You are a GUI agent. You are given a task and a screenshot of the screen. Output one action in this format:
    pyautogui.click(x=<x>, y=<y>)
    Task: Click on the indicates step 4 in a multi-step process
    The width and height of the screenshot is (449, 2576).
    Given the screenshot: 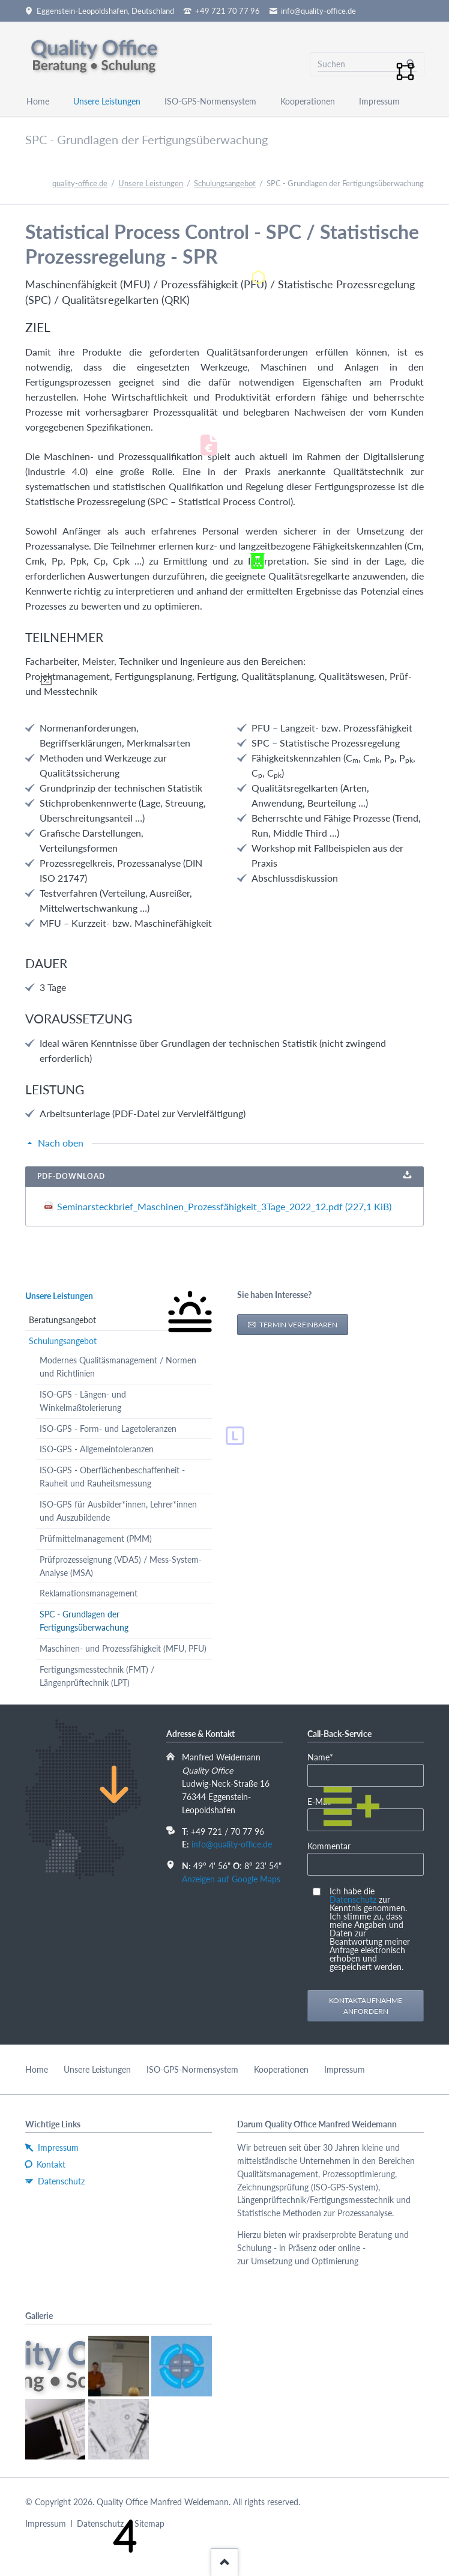 What is the action you would take?
    pyautogui.click(x=125, y=2535)
    